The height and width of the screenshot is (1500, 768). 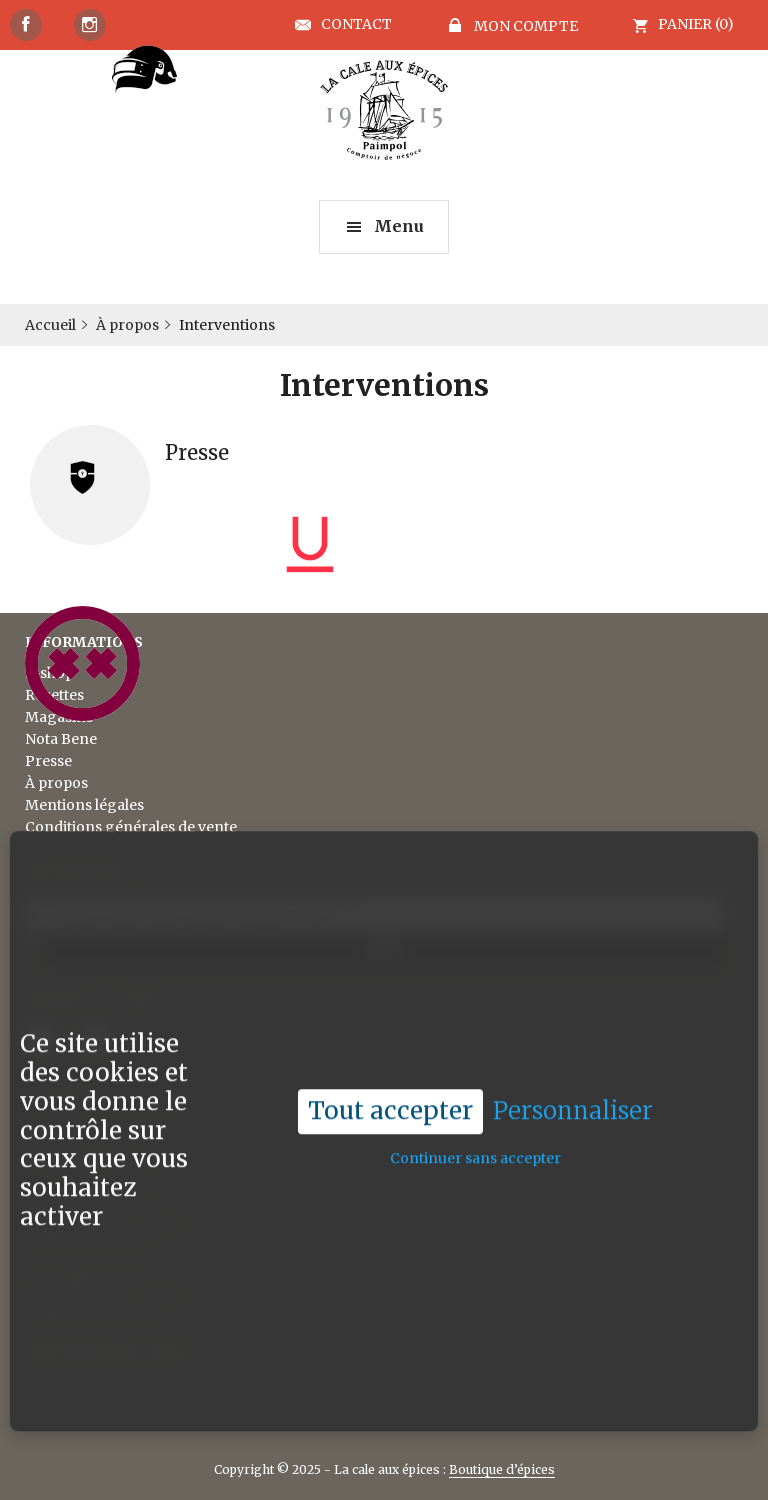 What do you see at coordinates (144, 69) in the screenshot?
I see `launch PUBG (PlayerUnknown's Battlegrounds) game` at bounding box center [144, 69].